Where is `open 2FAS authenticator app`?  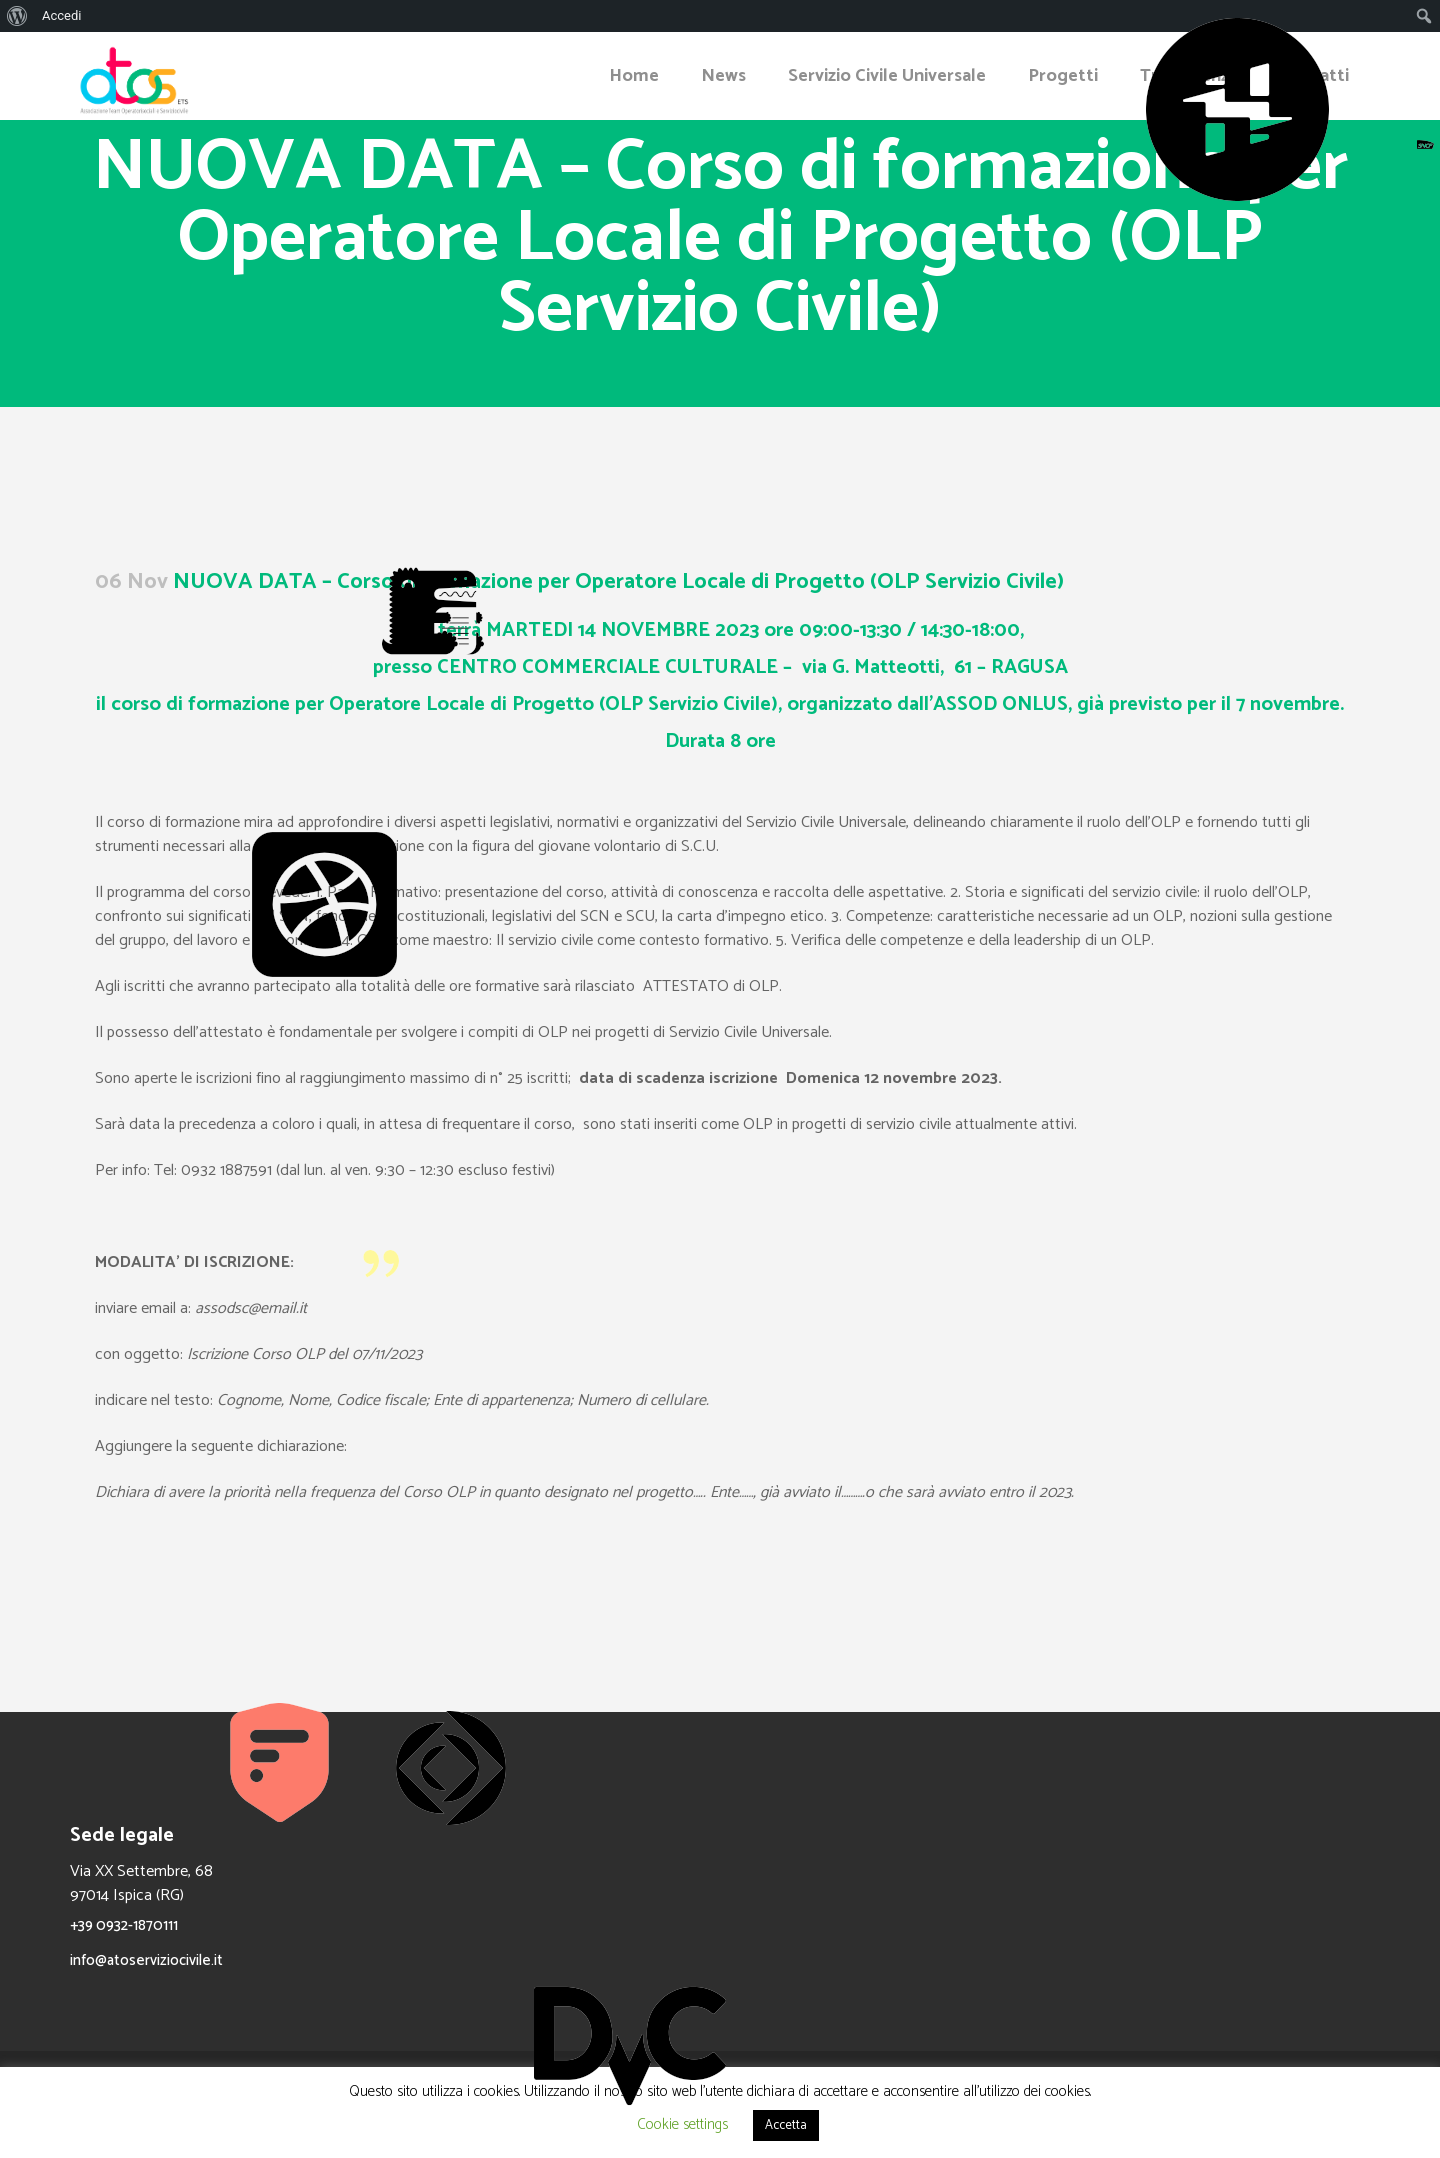
open 2FAS authenticator app is located at coordinates (279, 1762).